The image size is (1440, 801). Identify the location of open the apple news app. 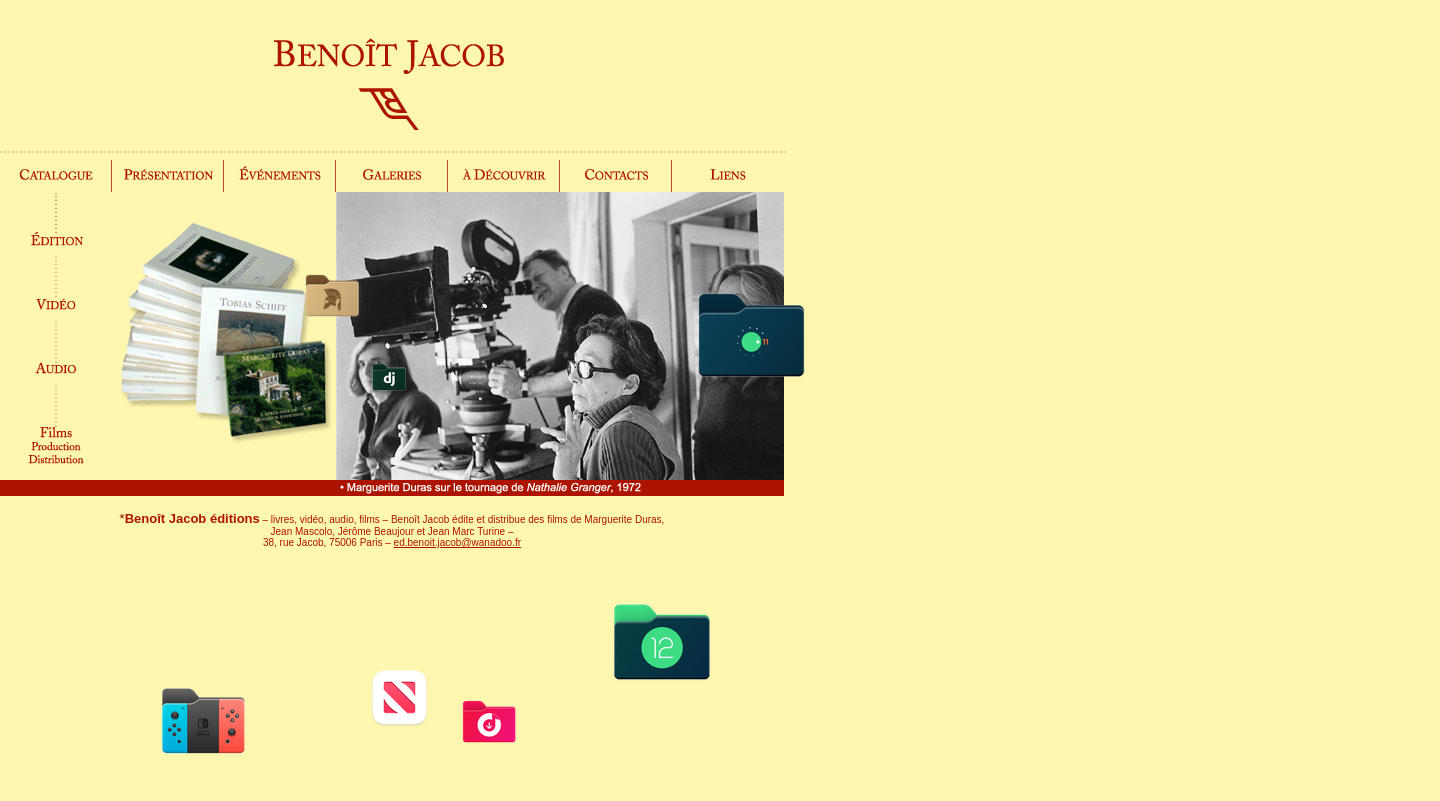
(399, 697).